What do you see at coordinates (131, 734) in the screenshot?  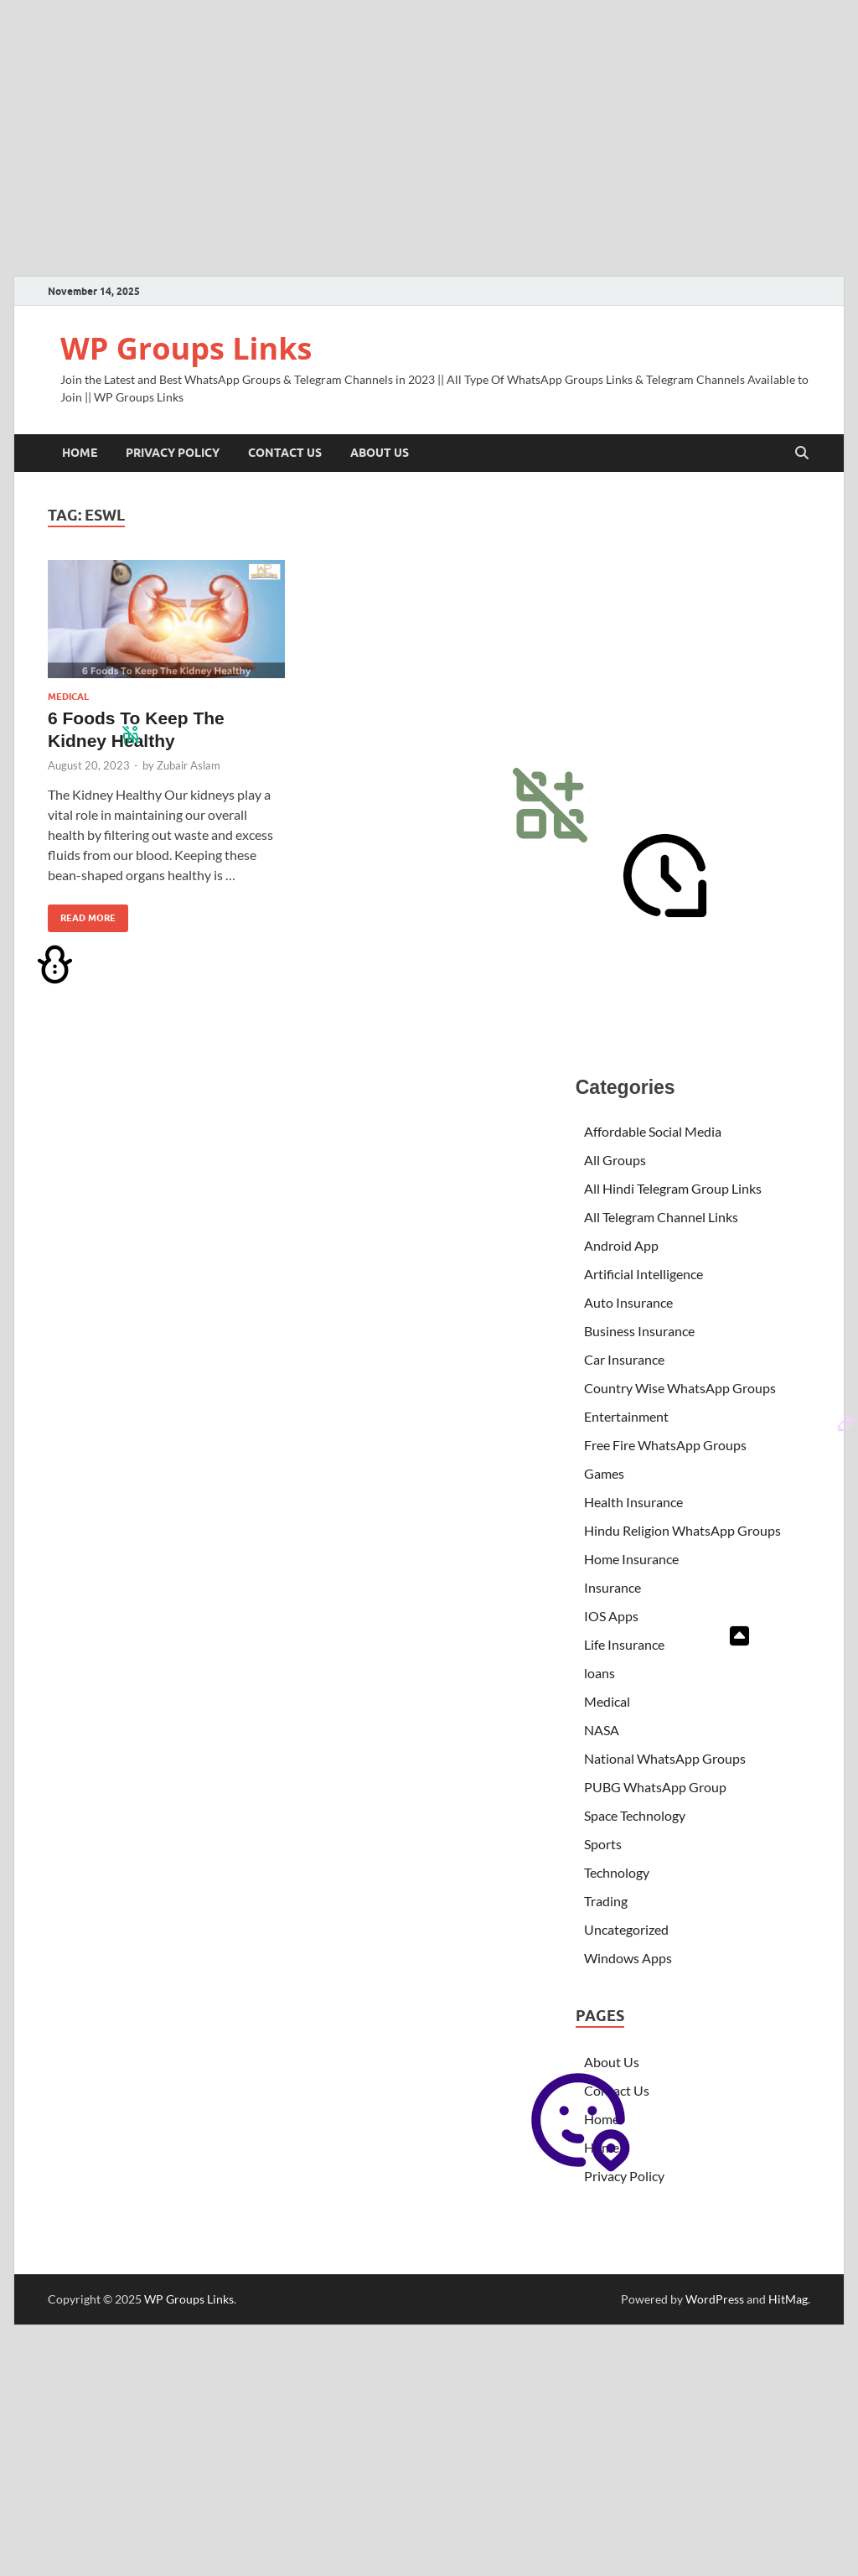 I see `disable friends or social features` at bounding box center [131, 734].